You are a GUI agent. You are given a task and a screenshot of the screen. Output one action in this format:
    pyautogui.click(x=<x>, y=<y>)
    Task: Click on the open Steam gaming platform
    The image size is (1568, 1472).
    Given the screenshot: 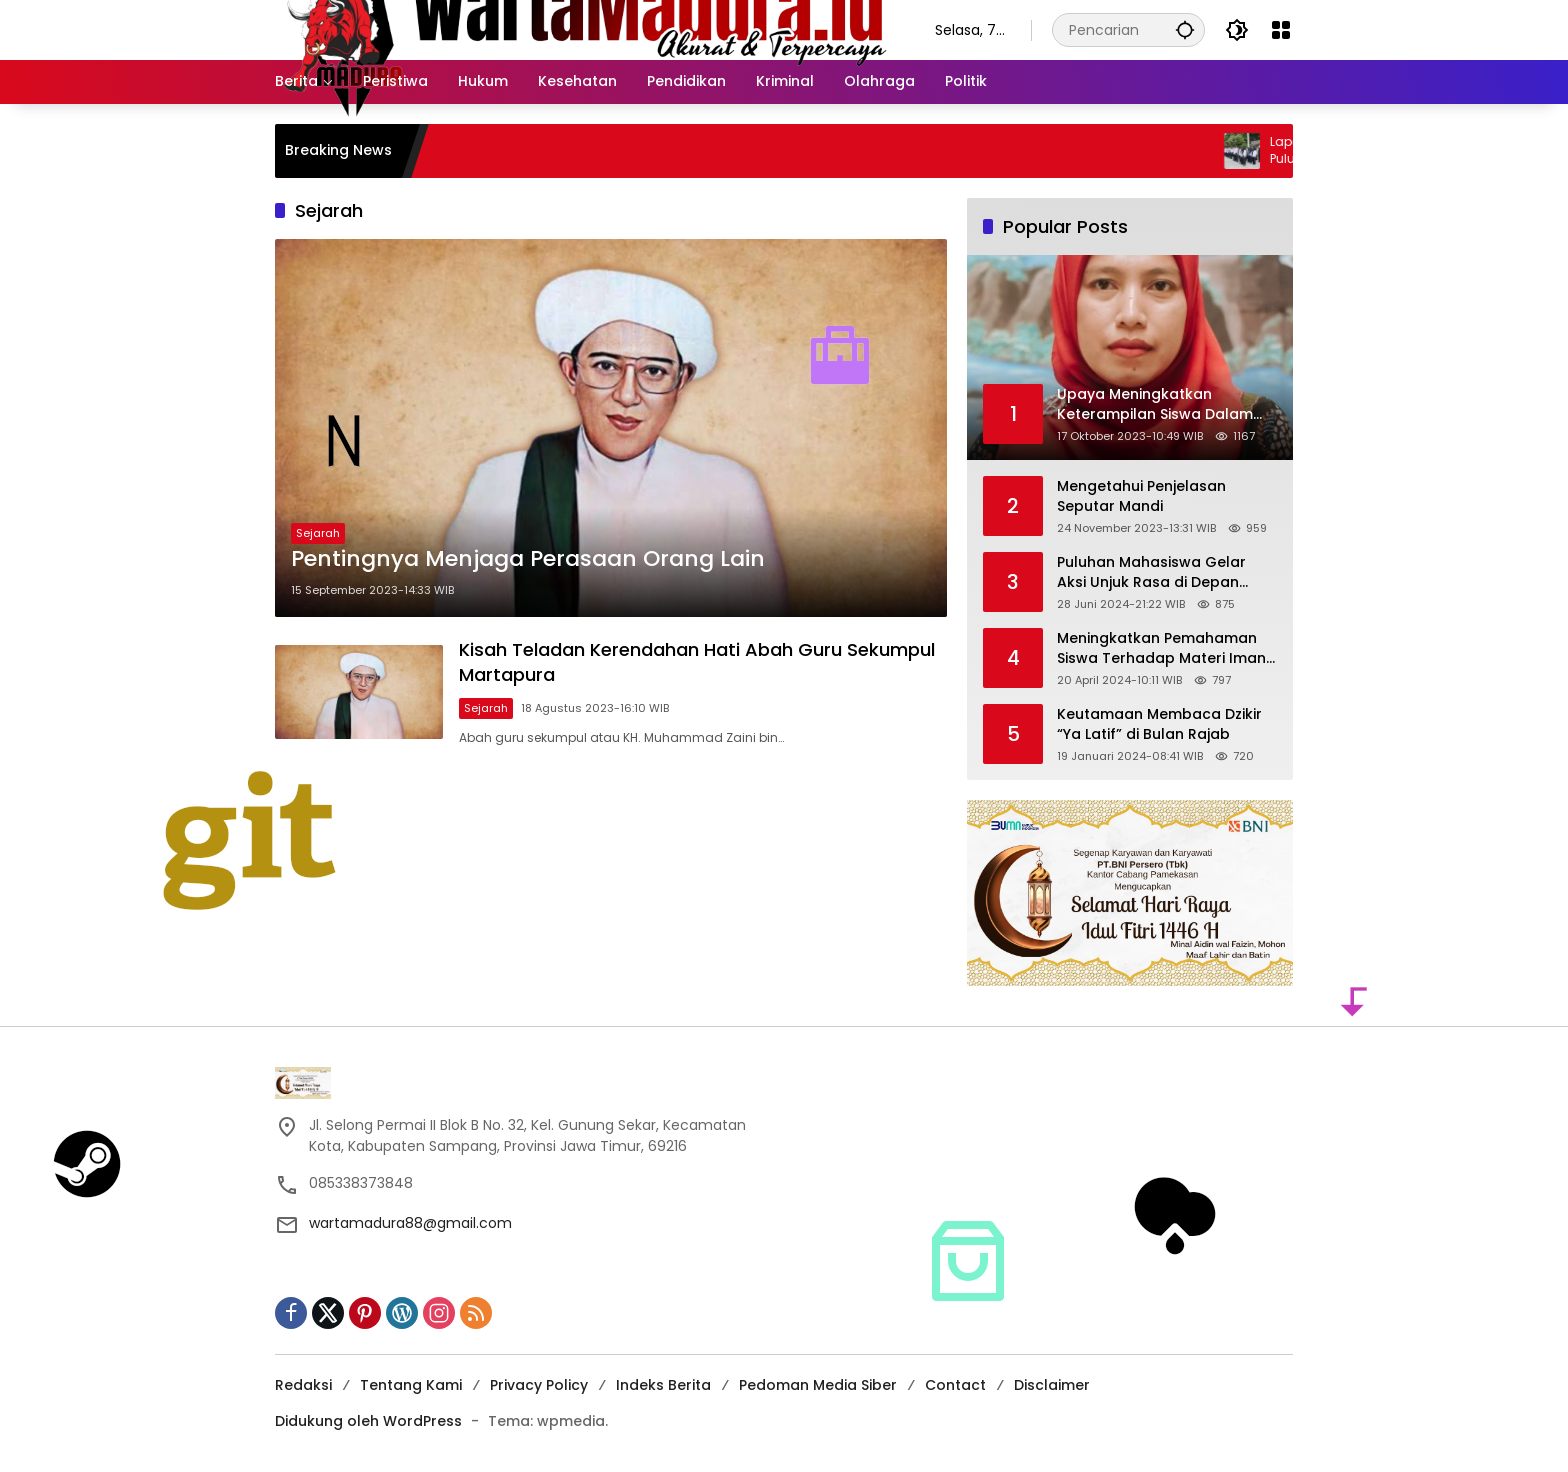 What is the action you would take?
    pyautogui.click(x=87, y=1164)
    